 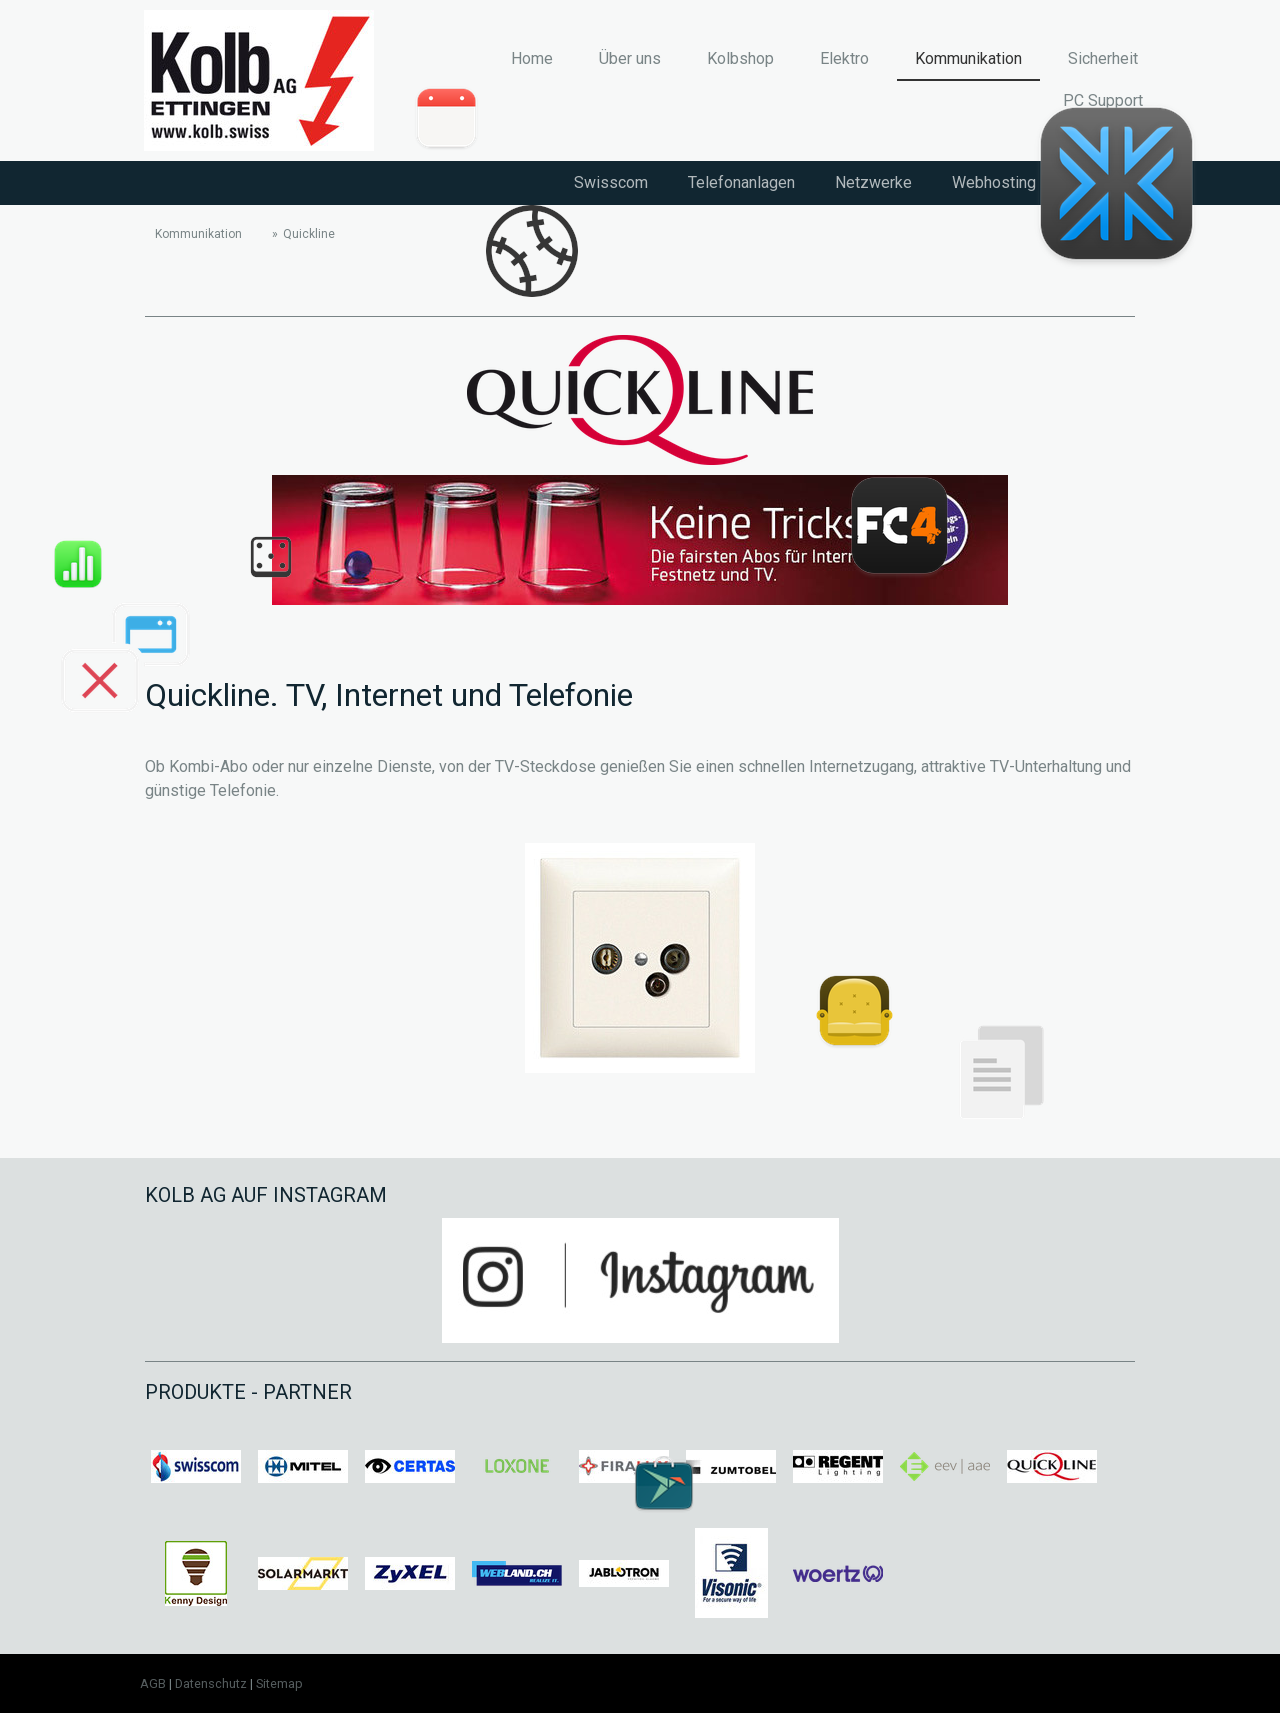 I want to click on disconnect or shut down external display, so click(x=125, y=657).